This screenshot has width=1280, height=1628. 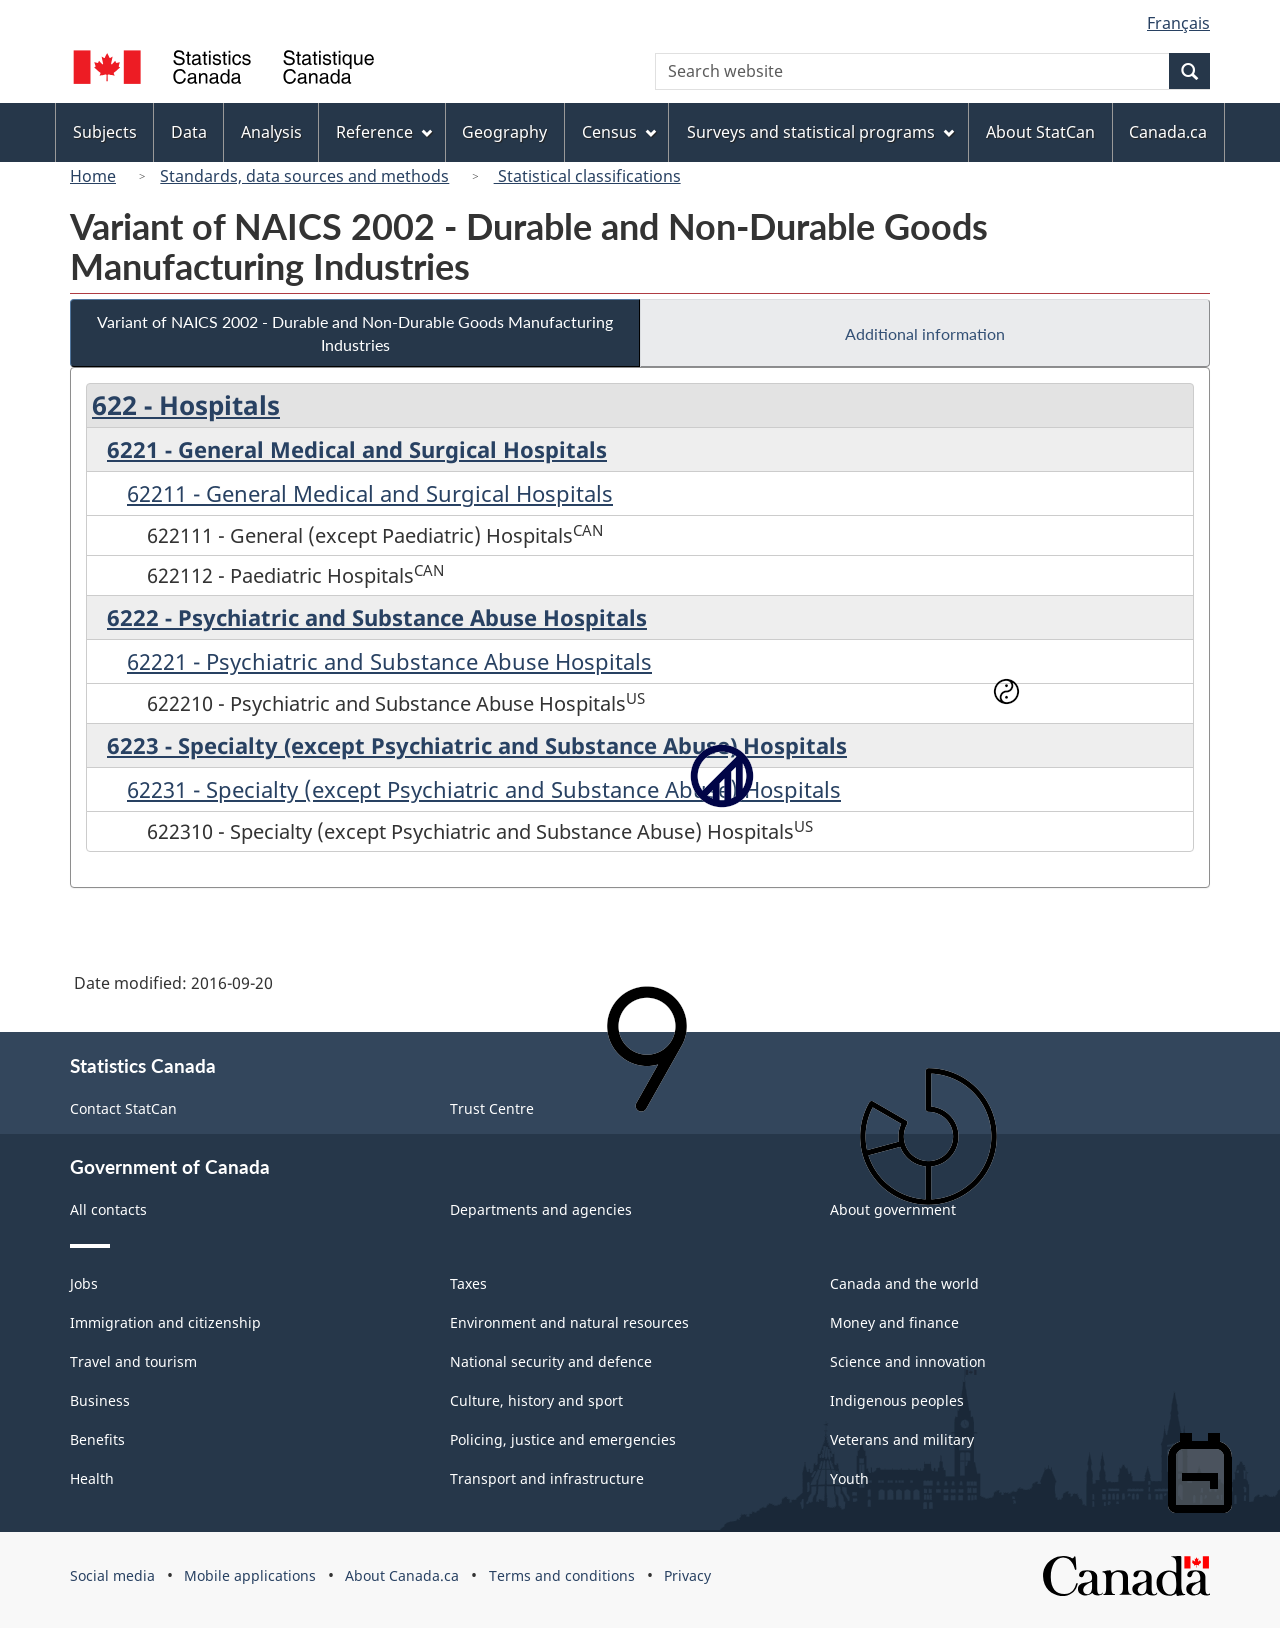 I want to click on toggle balance or harmony mode, so click(x=1006, y=691).